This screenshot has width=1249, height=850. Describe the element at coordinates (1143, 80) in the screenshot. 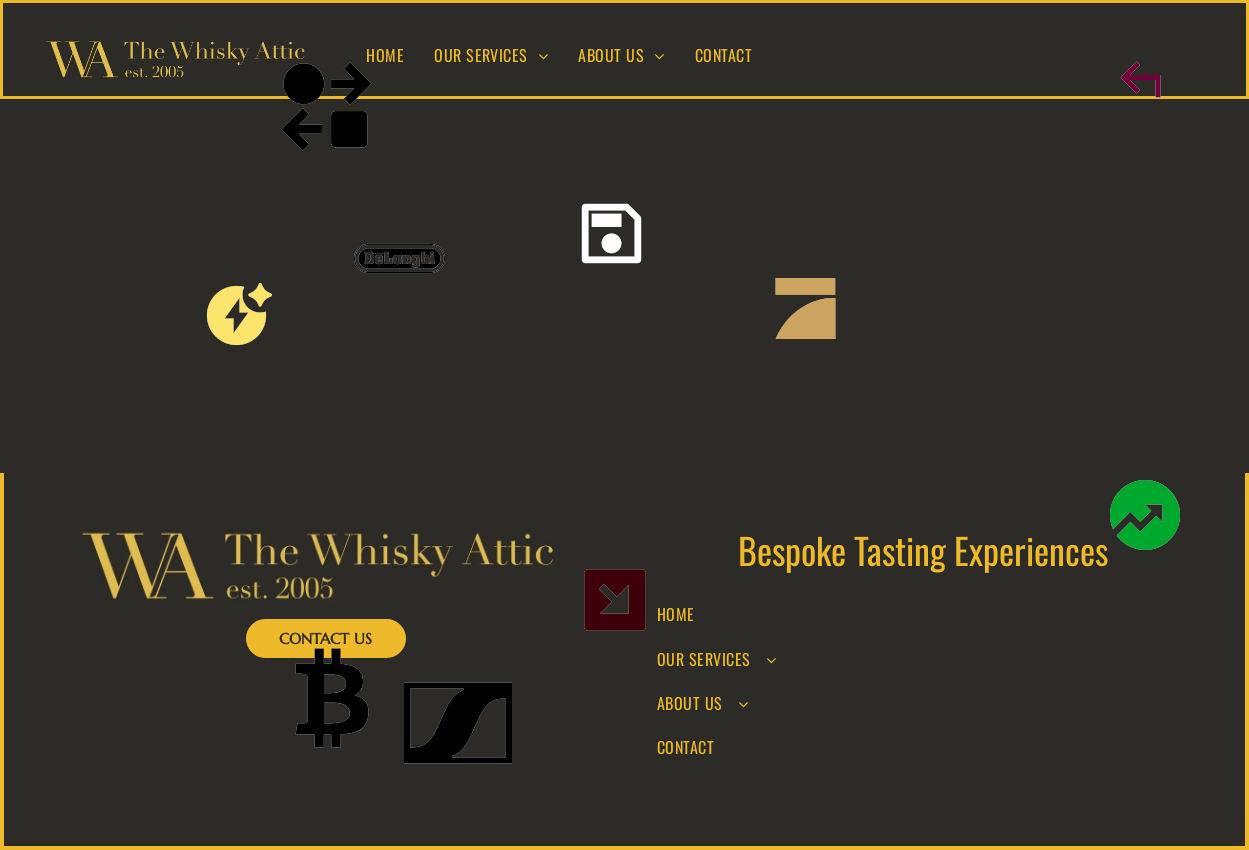

I see `reply to a message` at that location.